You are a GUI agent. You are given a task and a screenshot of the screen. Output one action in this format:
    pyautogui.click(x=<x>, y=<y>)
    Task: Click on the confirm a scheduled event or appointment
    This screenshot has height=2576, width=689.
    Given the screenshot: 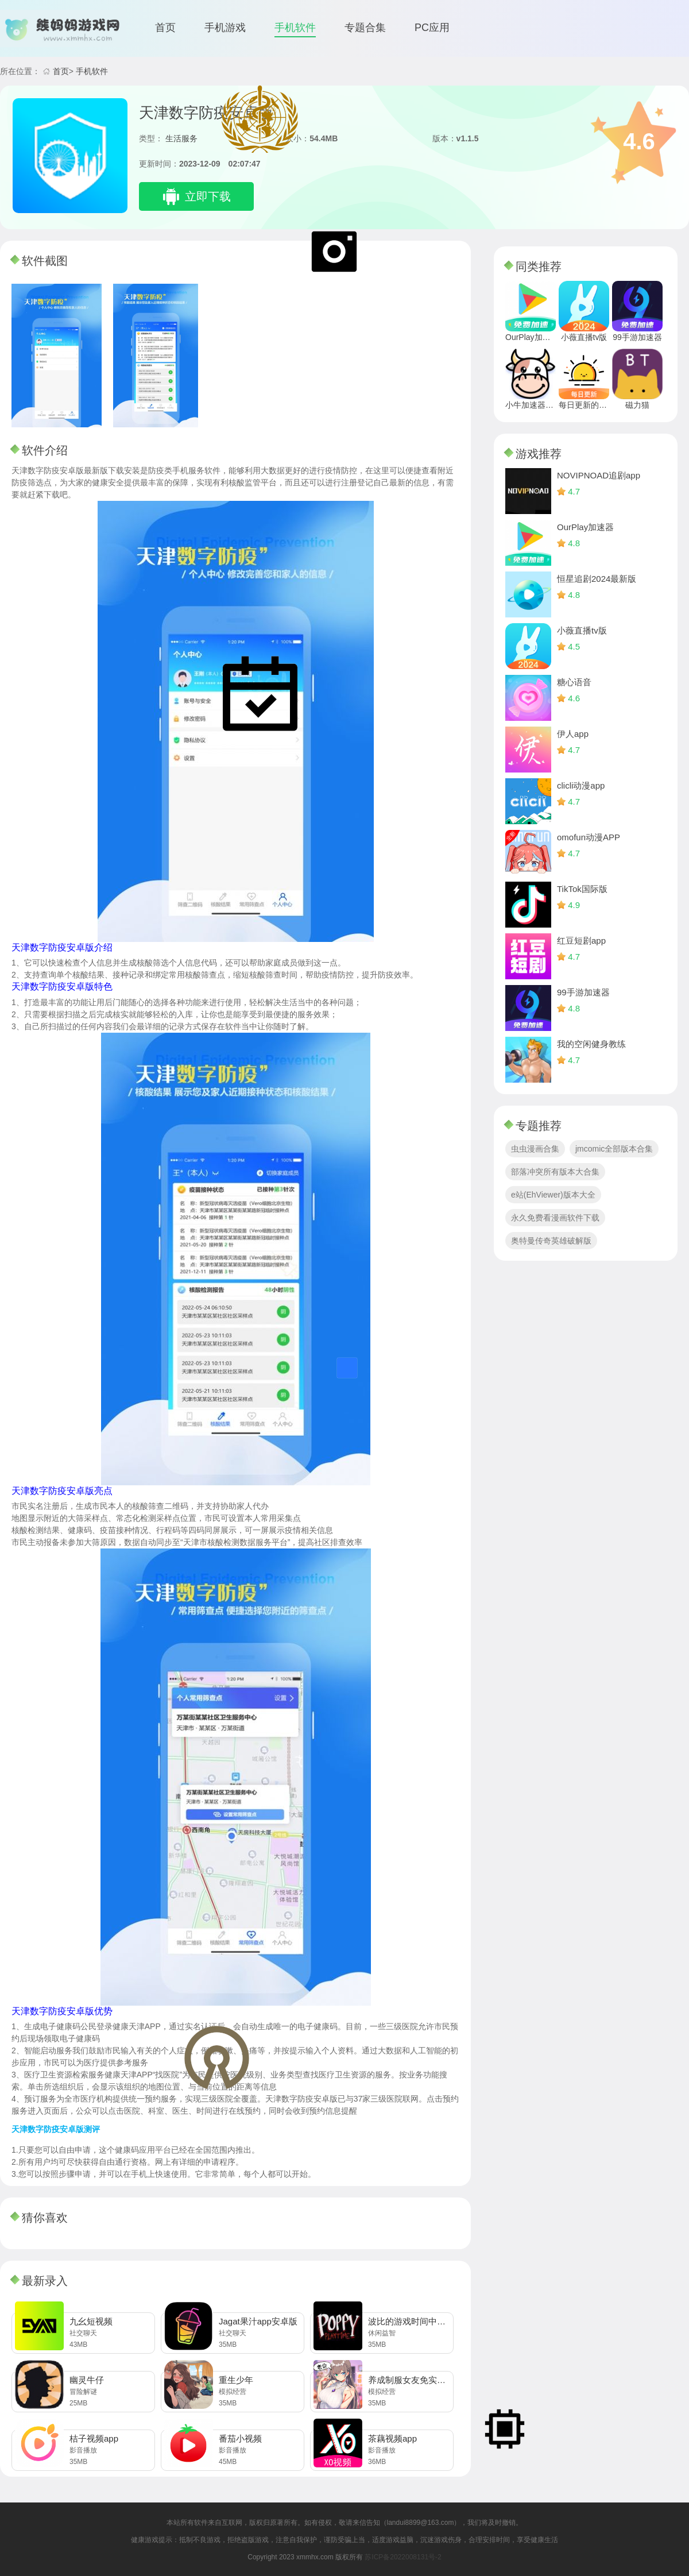 What is the action you would take?
    pyautogui.click(x=260, y=697)
    